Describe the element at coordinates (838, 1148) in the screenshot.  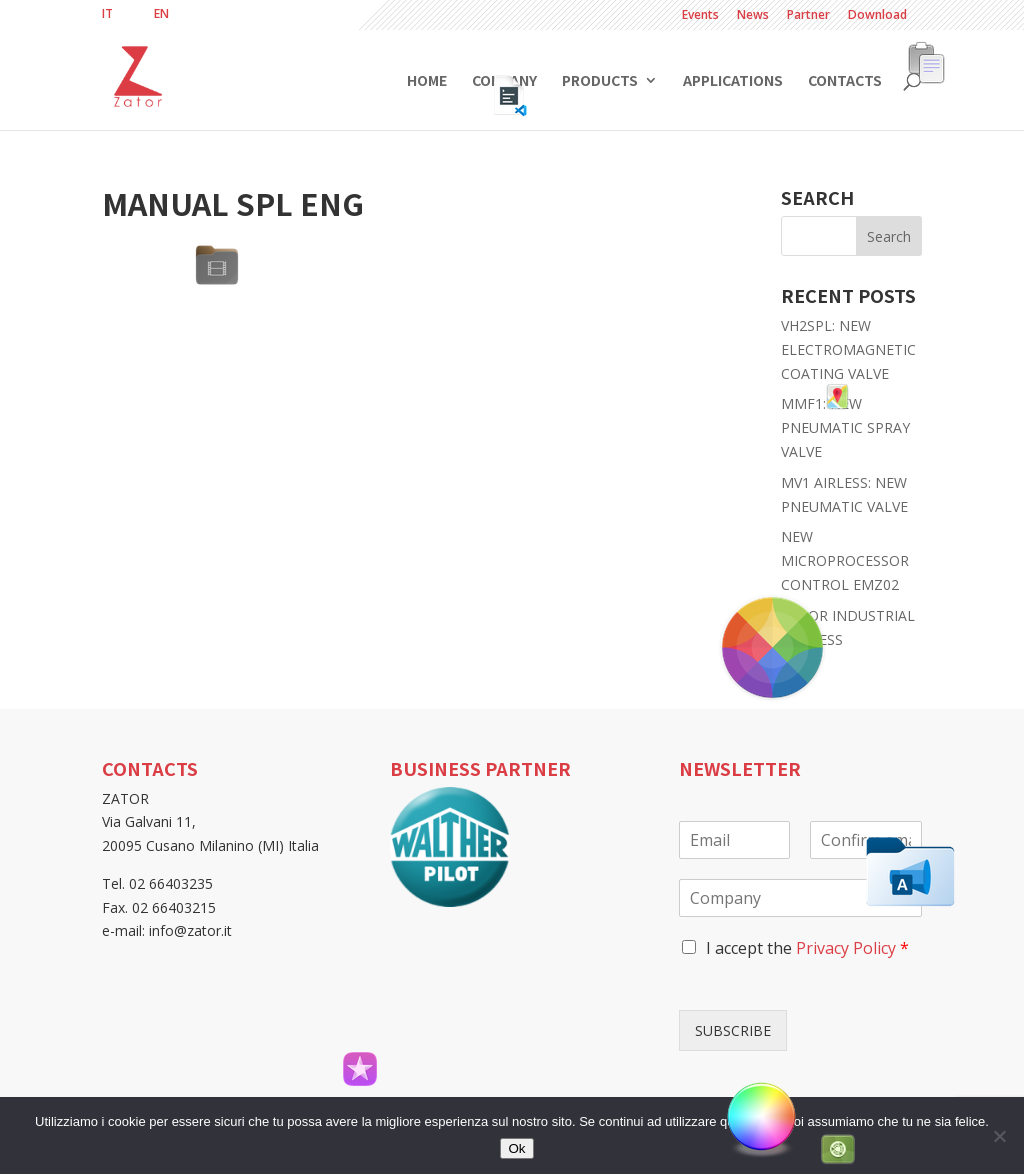
I see `navigate to desktop folder` at that location.